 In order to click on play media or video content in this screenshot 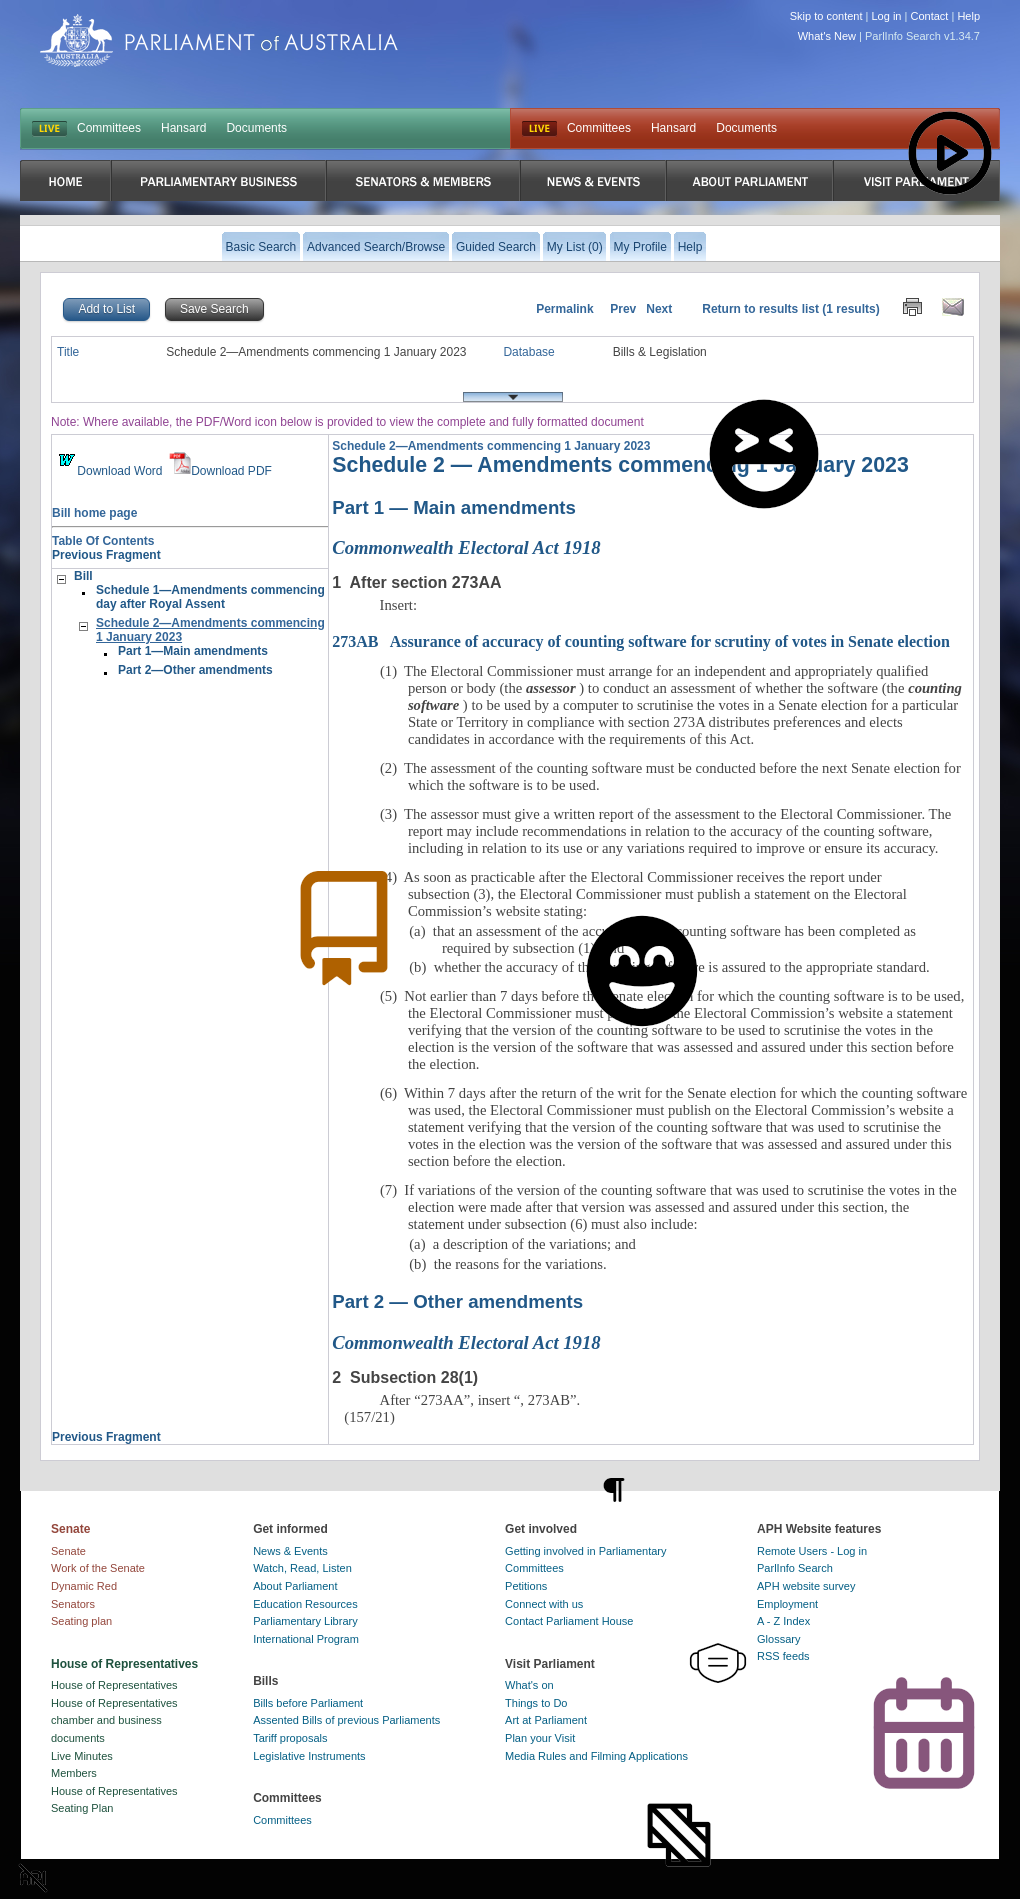, I will do `click(950, 153)`.